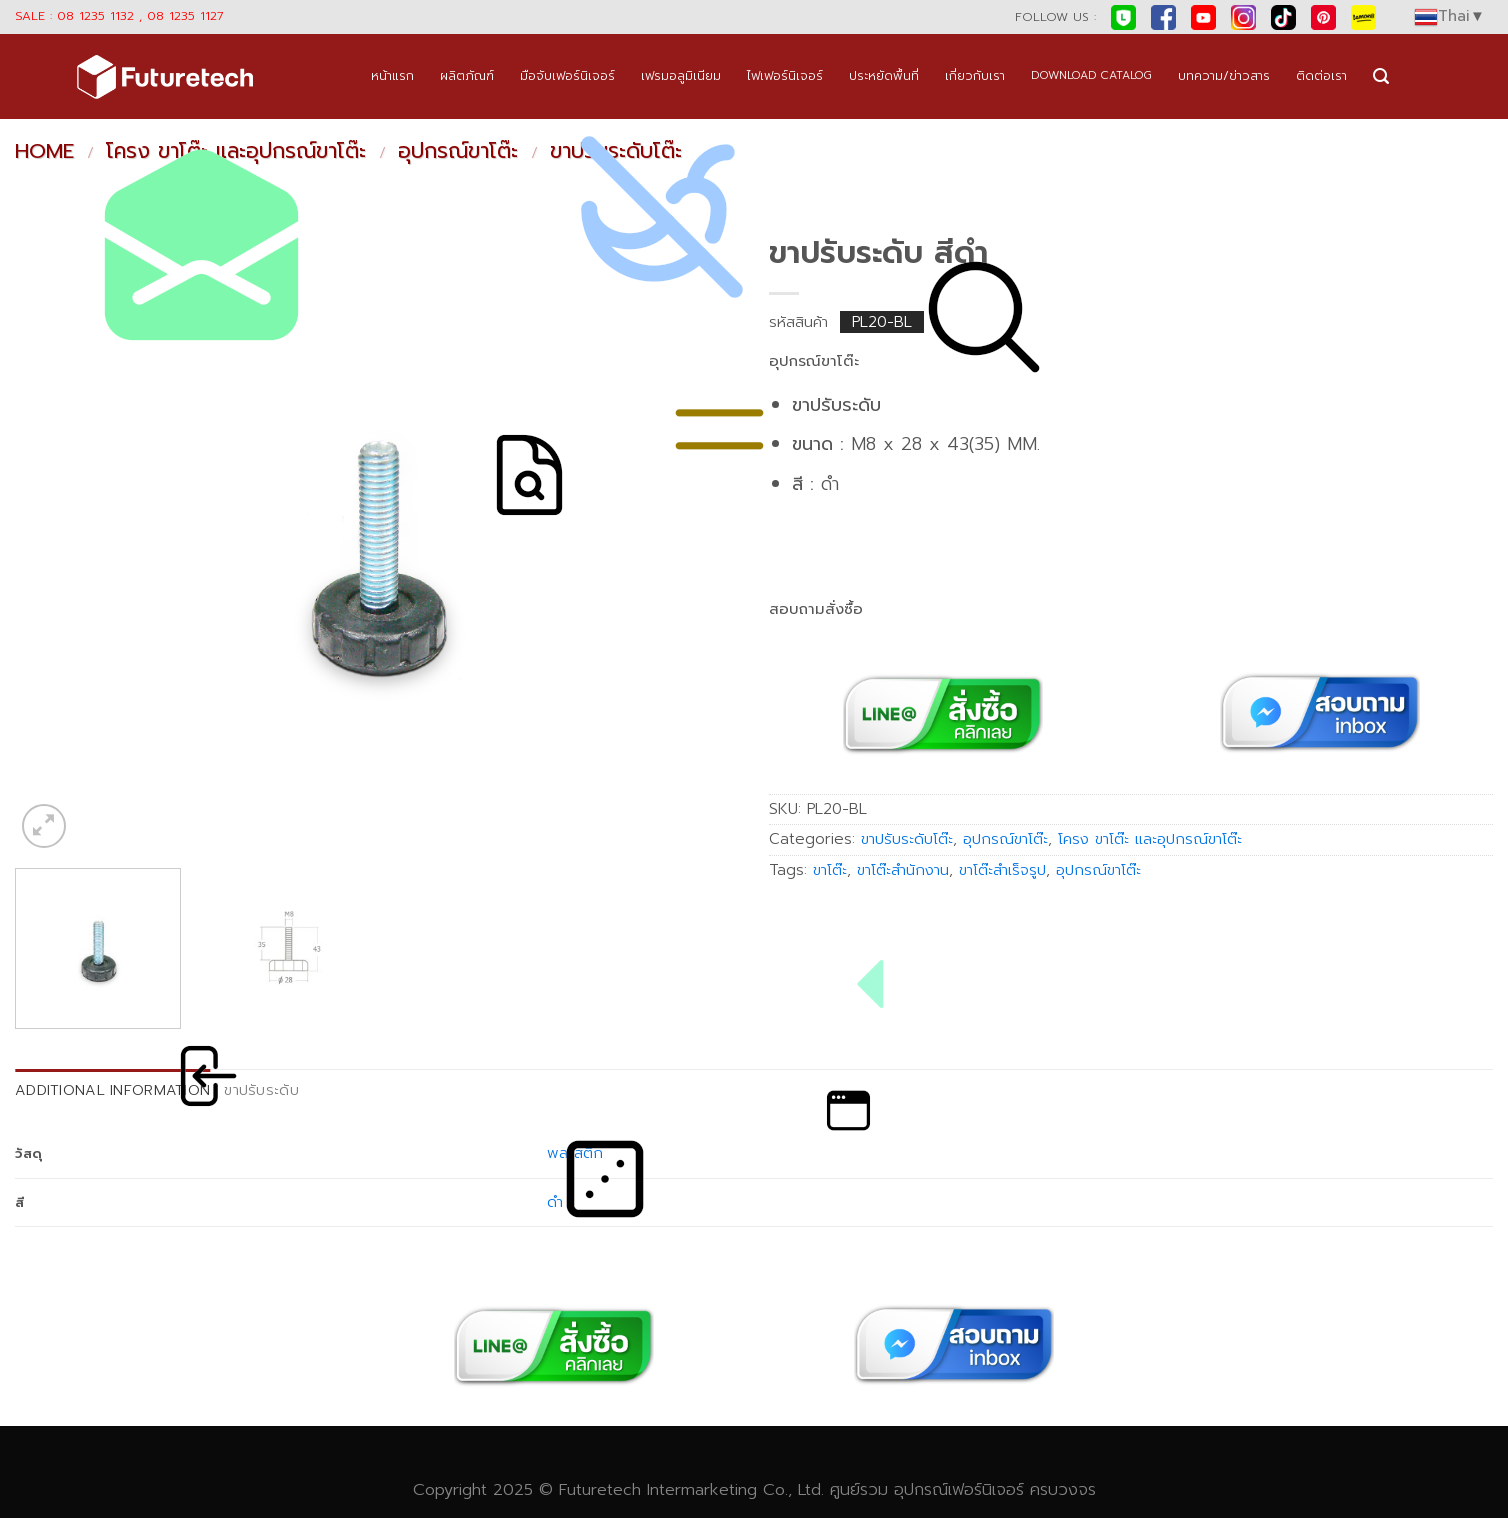 This screenshot has width=1508, height=1518. I want to click on search within a document, so click(529, 476).